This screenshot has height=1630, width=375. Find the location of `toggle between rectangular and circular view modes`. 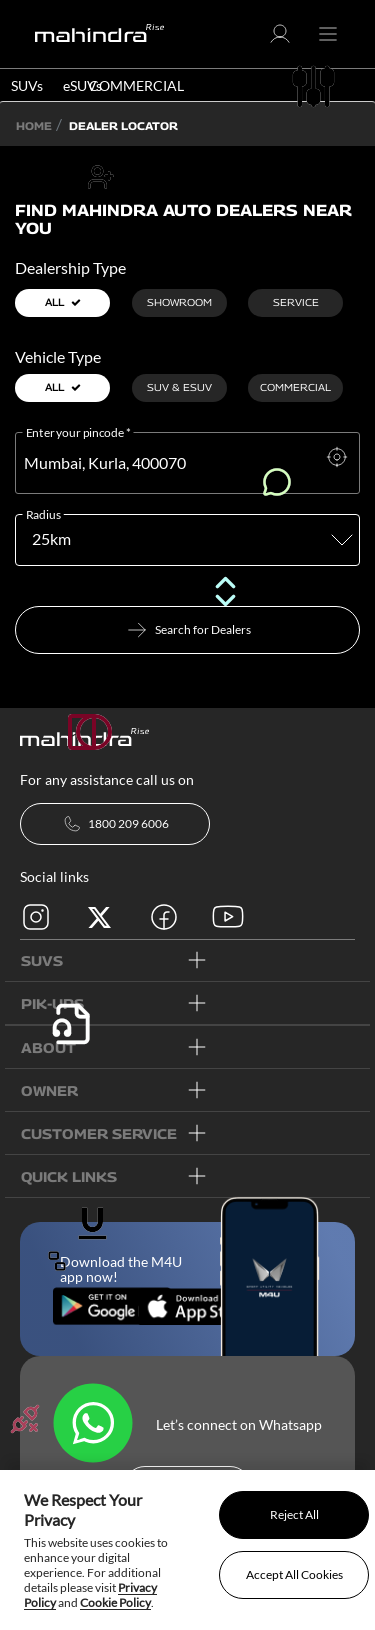

toggle between rectangular and circular view modes is located at coordinates (90, 732).